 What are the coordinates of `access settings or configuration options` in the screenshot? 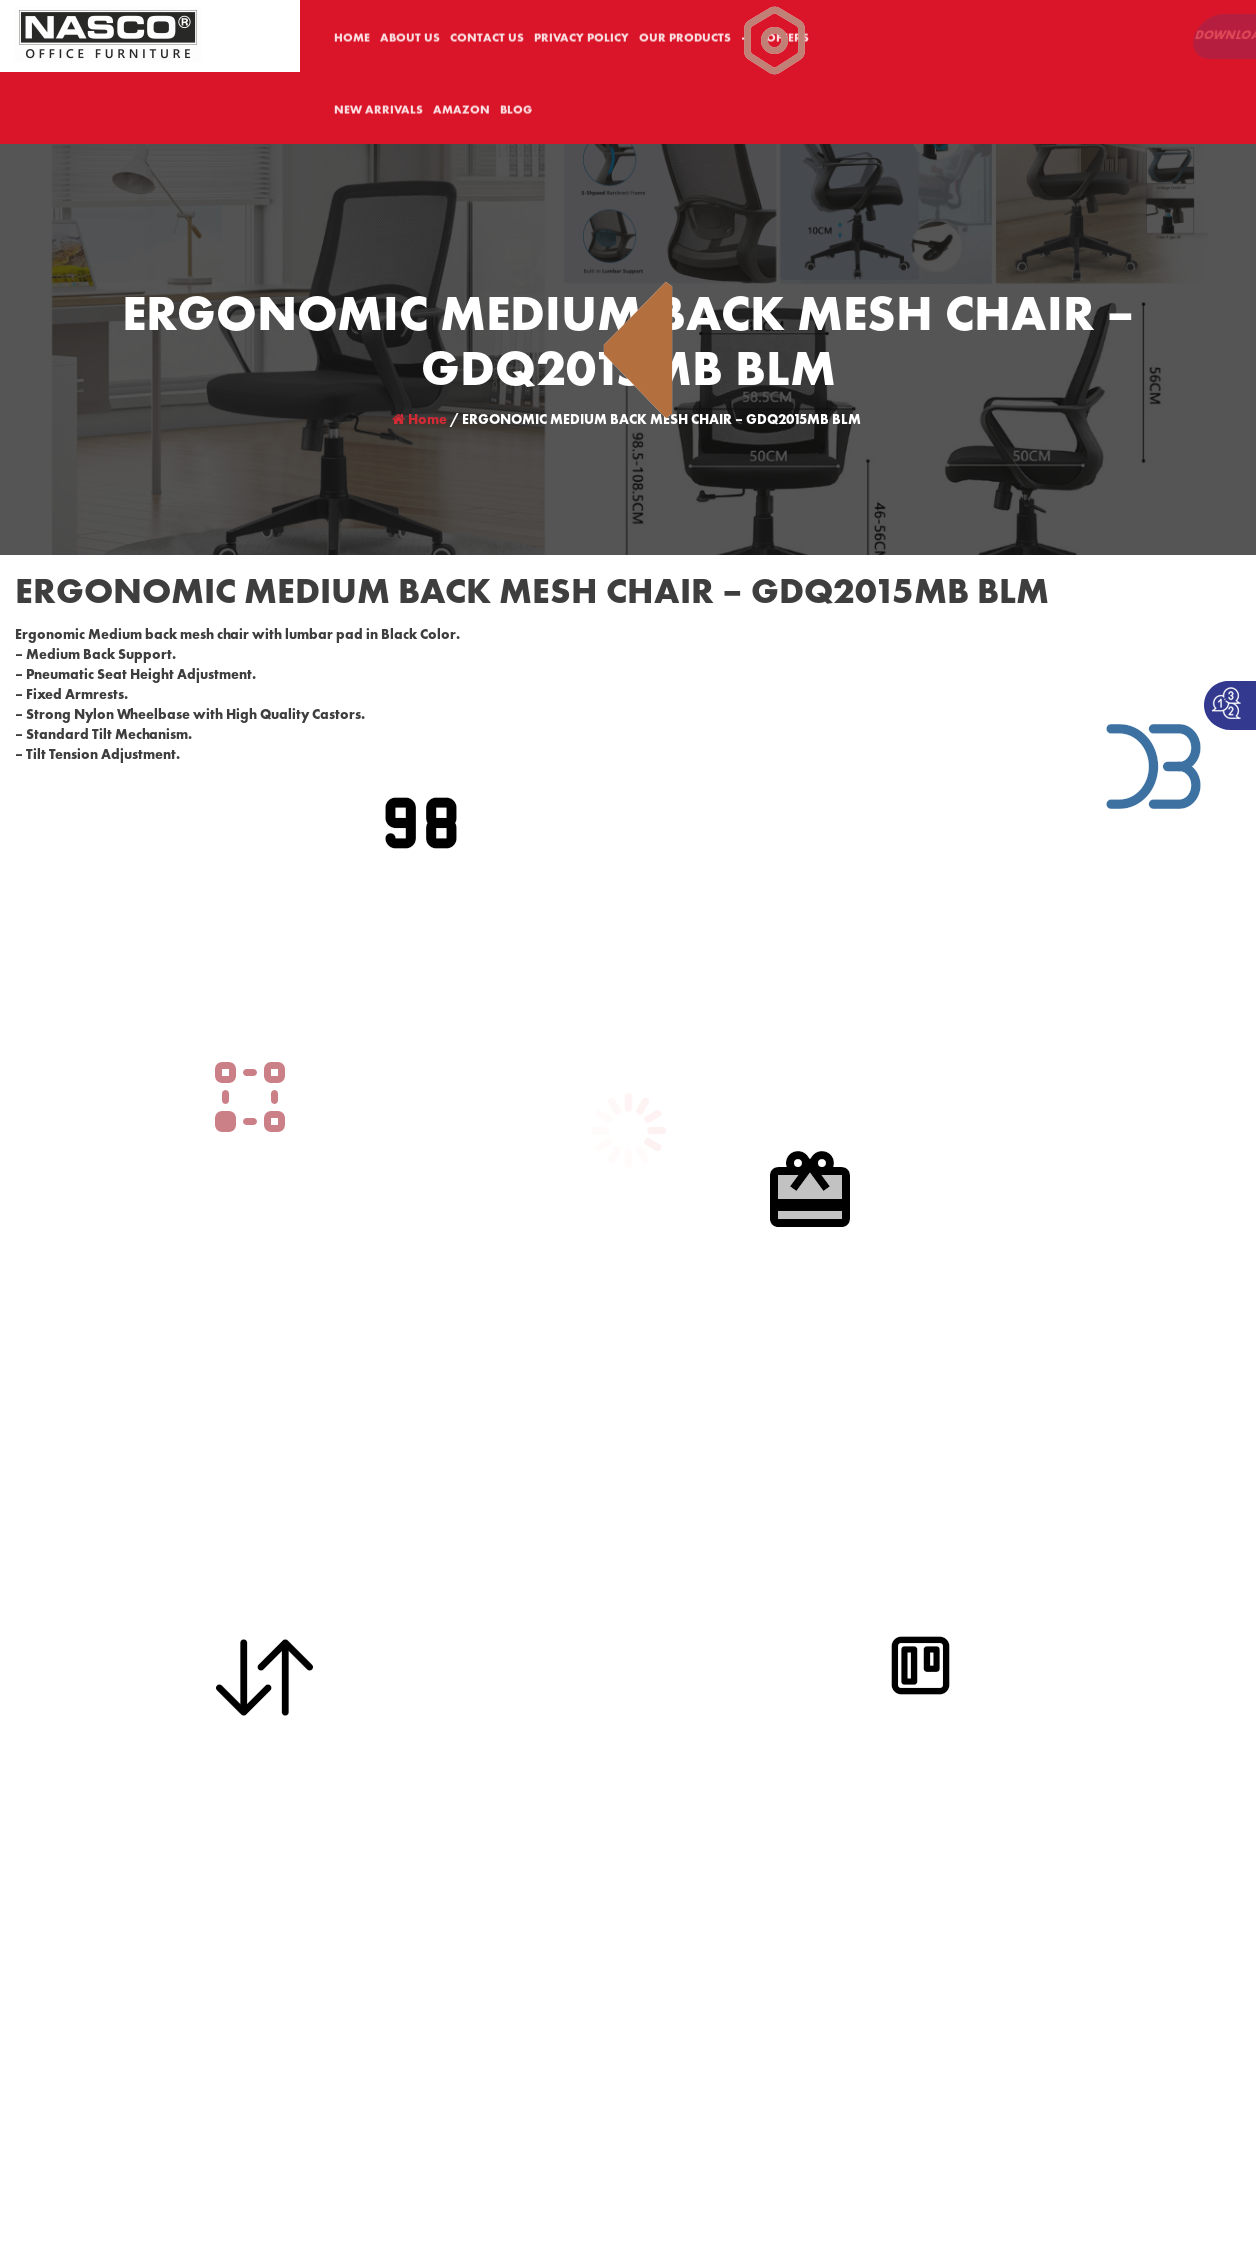 It's located at (774, 40).